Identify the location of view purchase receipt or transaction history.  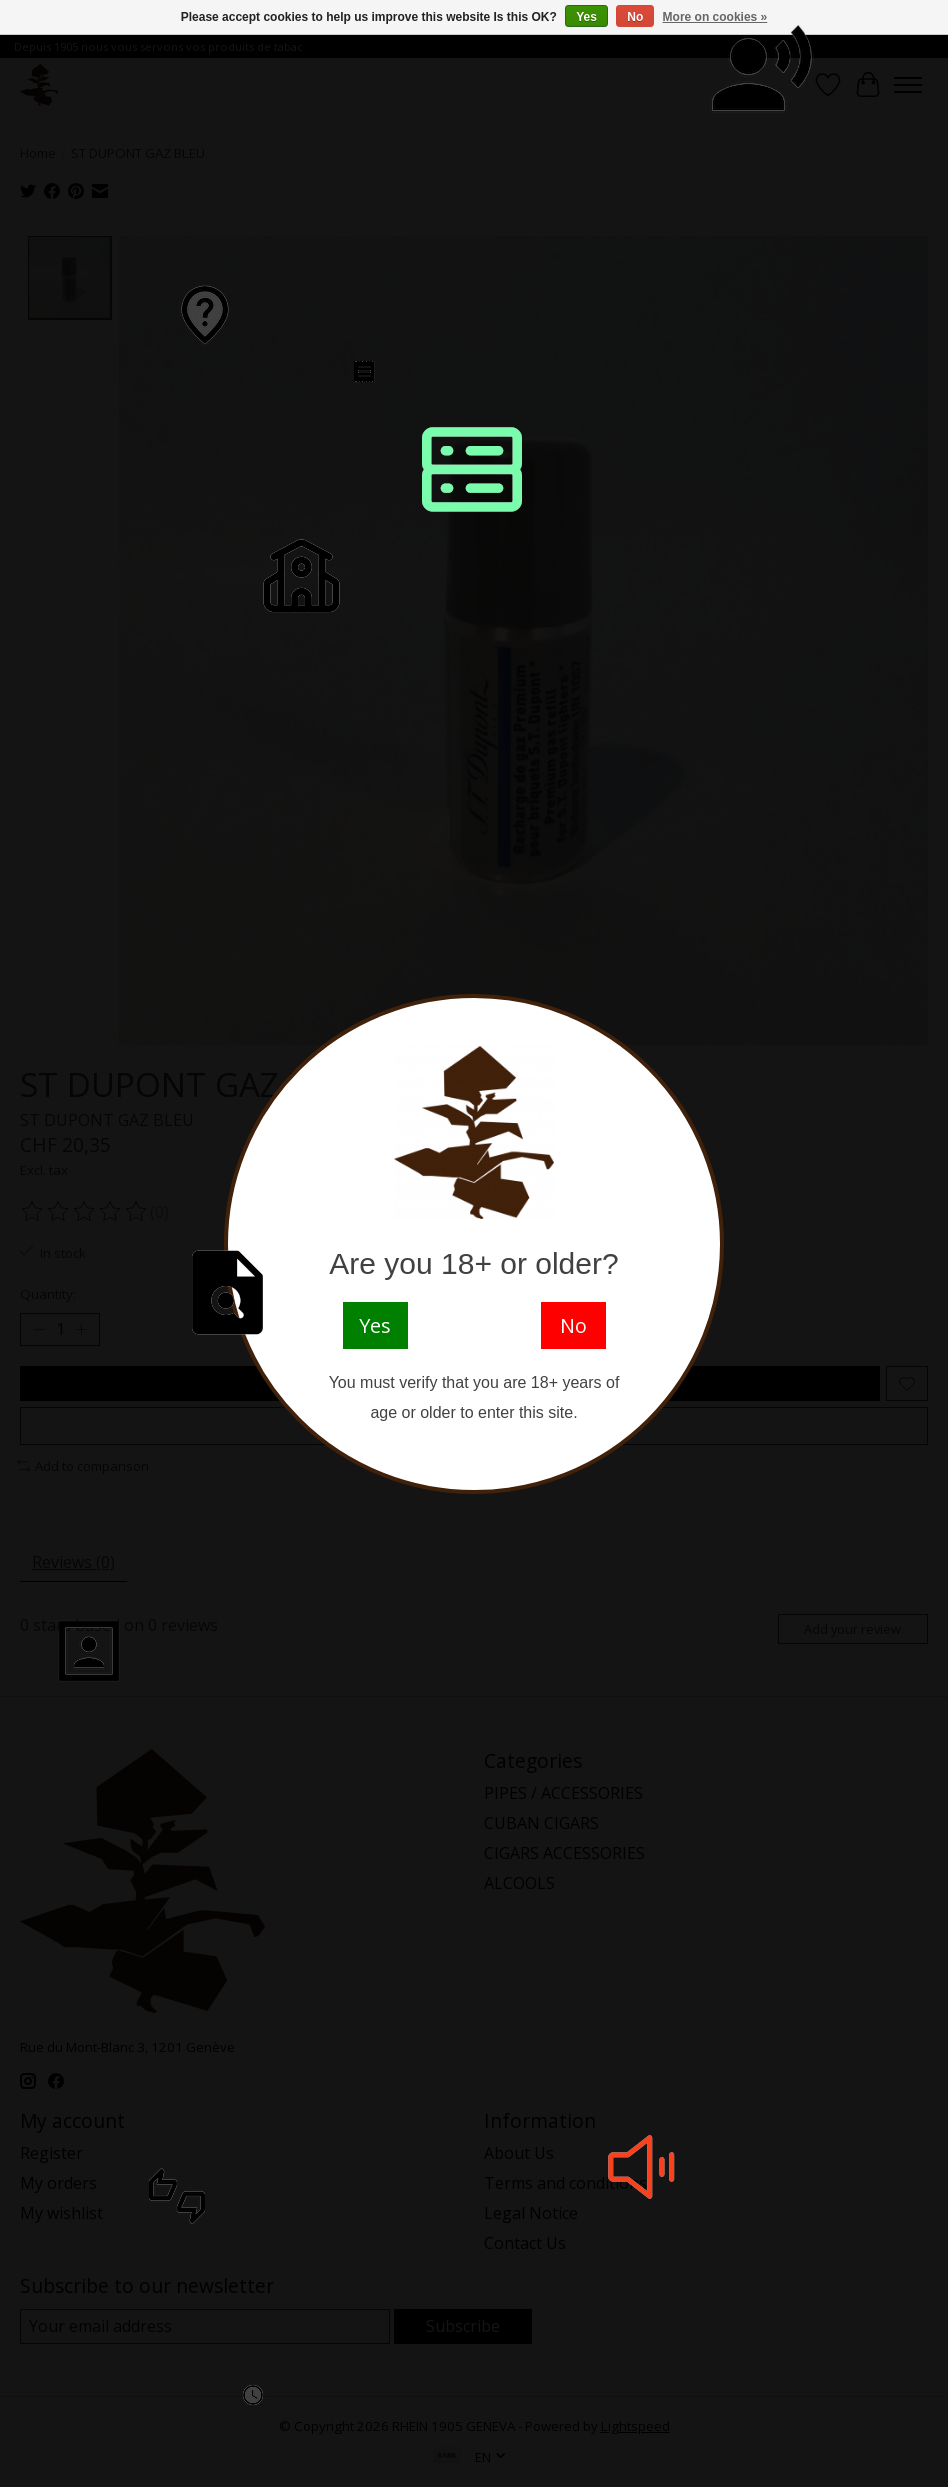
(364, 371).